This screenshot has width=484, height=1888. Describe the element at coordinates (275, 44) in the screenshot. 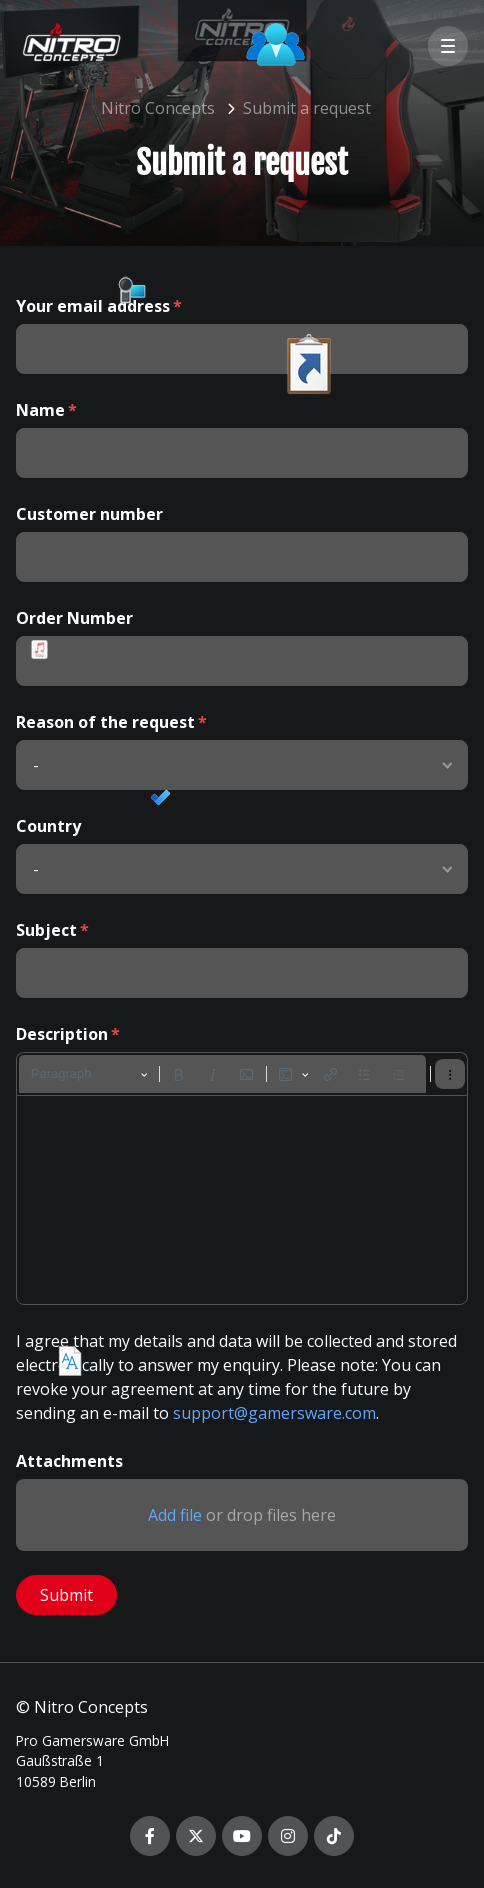

I see `open the community app` at that location.